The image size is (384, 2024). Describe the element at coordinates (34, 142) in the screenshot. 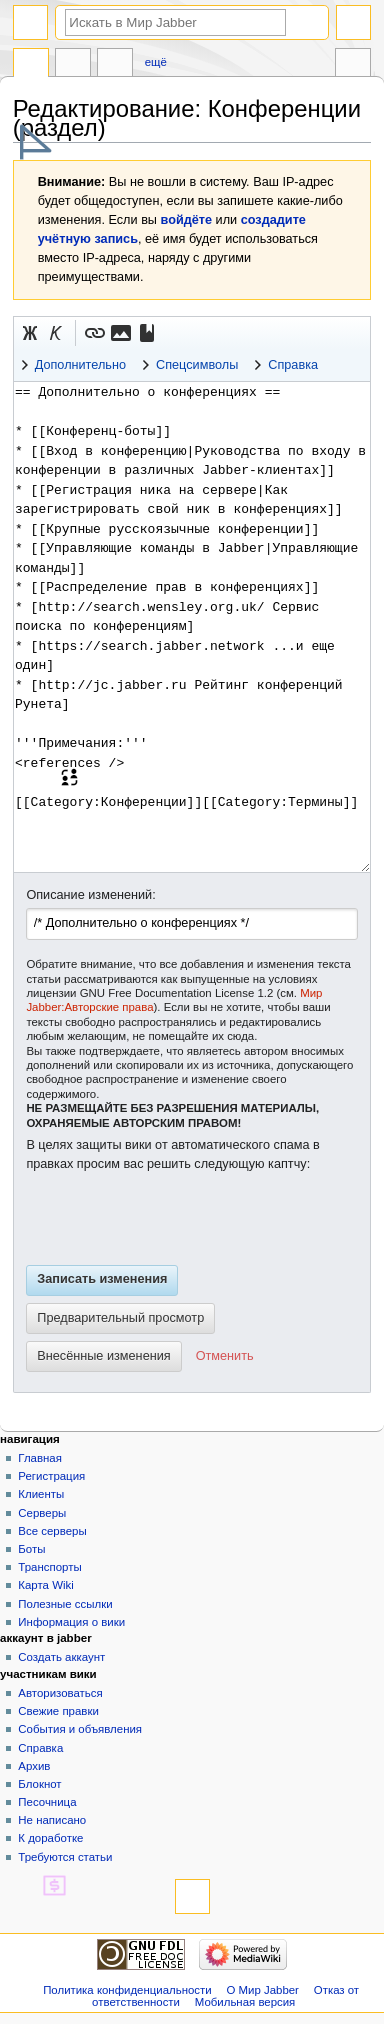

I see `flag an item for review or attention` at that location.